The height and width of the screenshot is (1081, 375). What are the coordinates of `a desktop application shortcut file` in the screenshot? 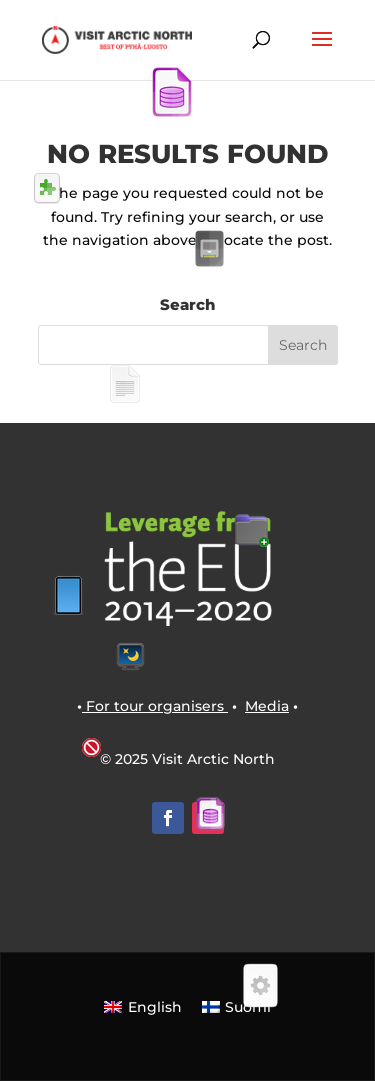 It's located at (260, 985).